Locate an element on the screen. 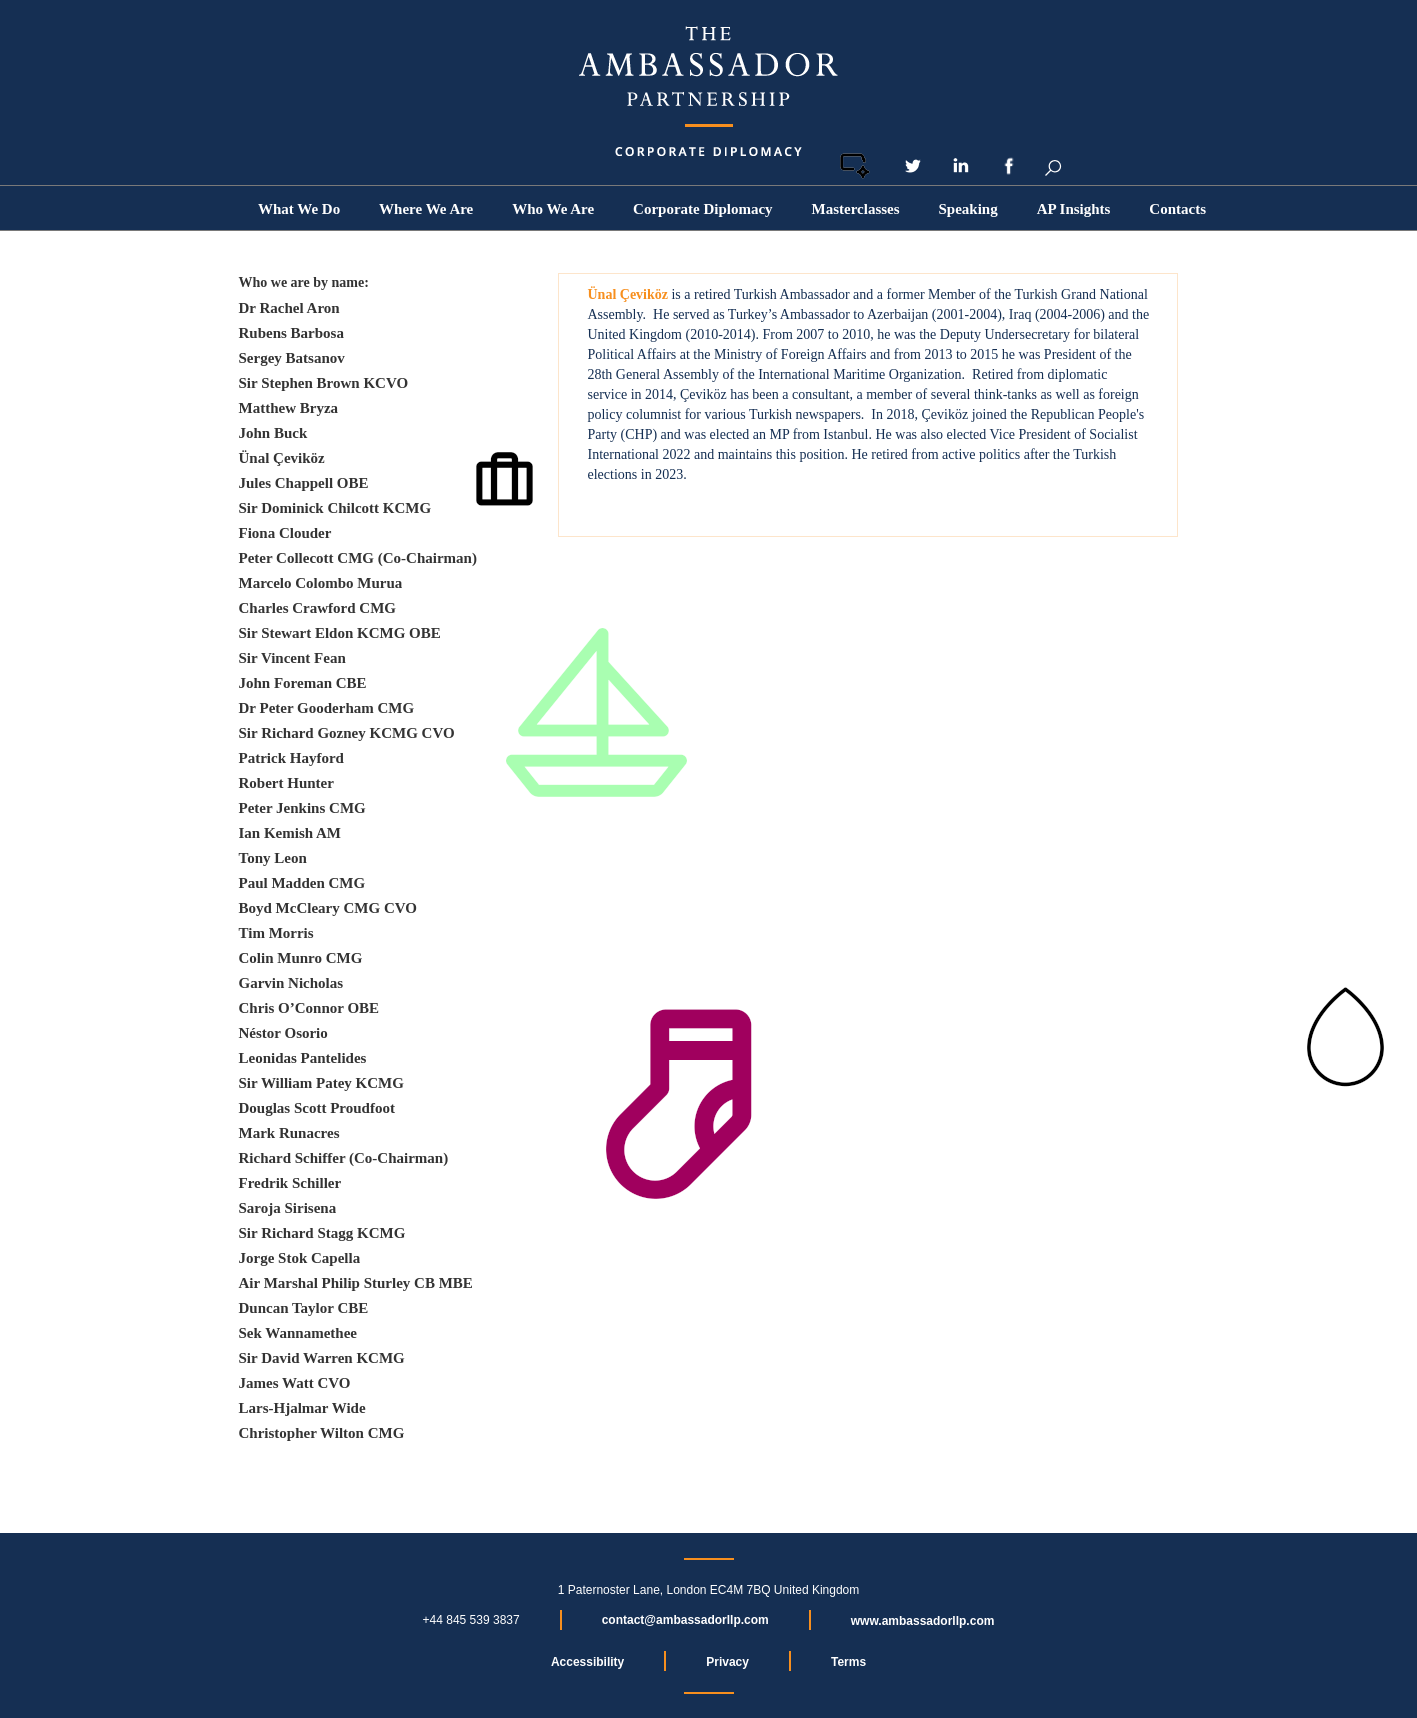  access travel or trip planning features is located at coordinates (504, 482).